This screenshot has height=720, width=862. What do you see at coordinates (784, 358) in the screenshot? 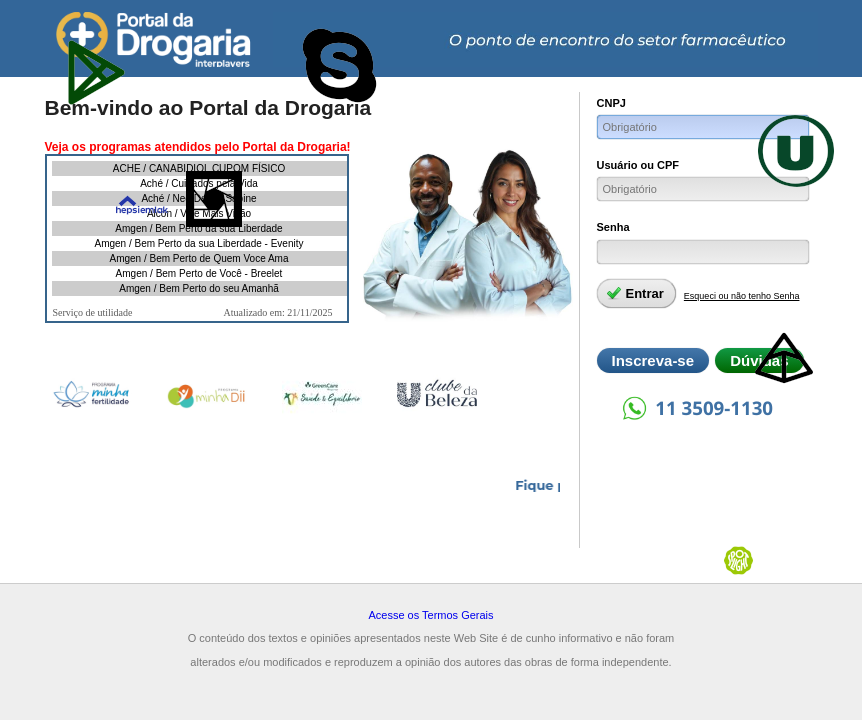
I see `pydantic library or framework branding` at bounding box center [784, 358].